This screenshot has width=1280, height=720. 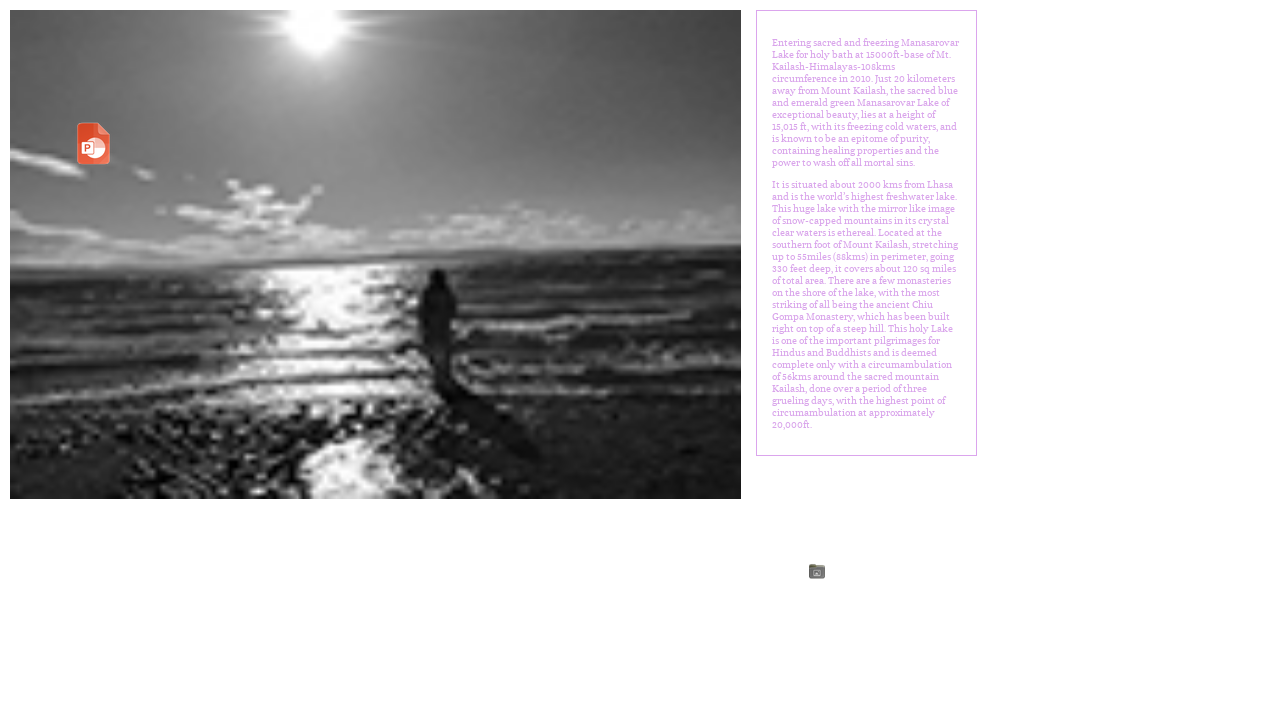 What do you see at coordinates (817, 571) in the screenshot?
I see `open your pictures folder` at bounding box center [817, 571].